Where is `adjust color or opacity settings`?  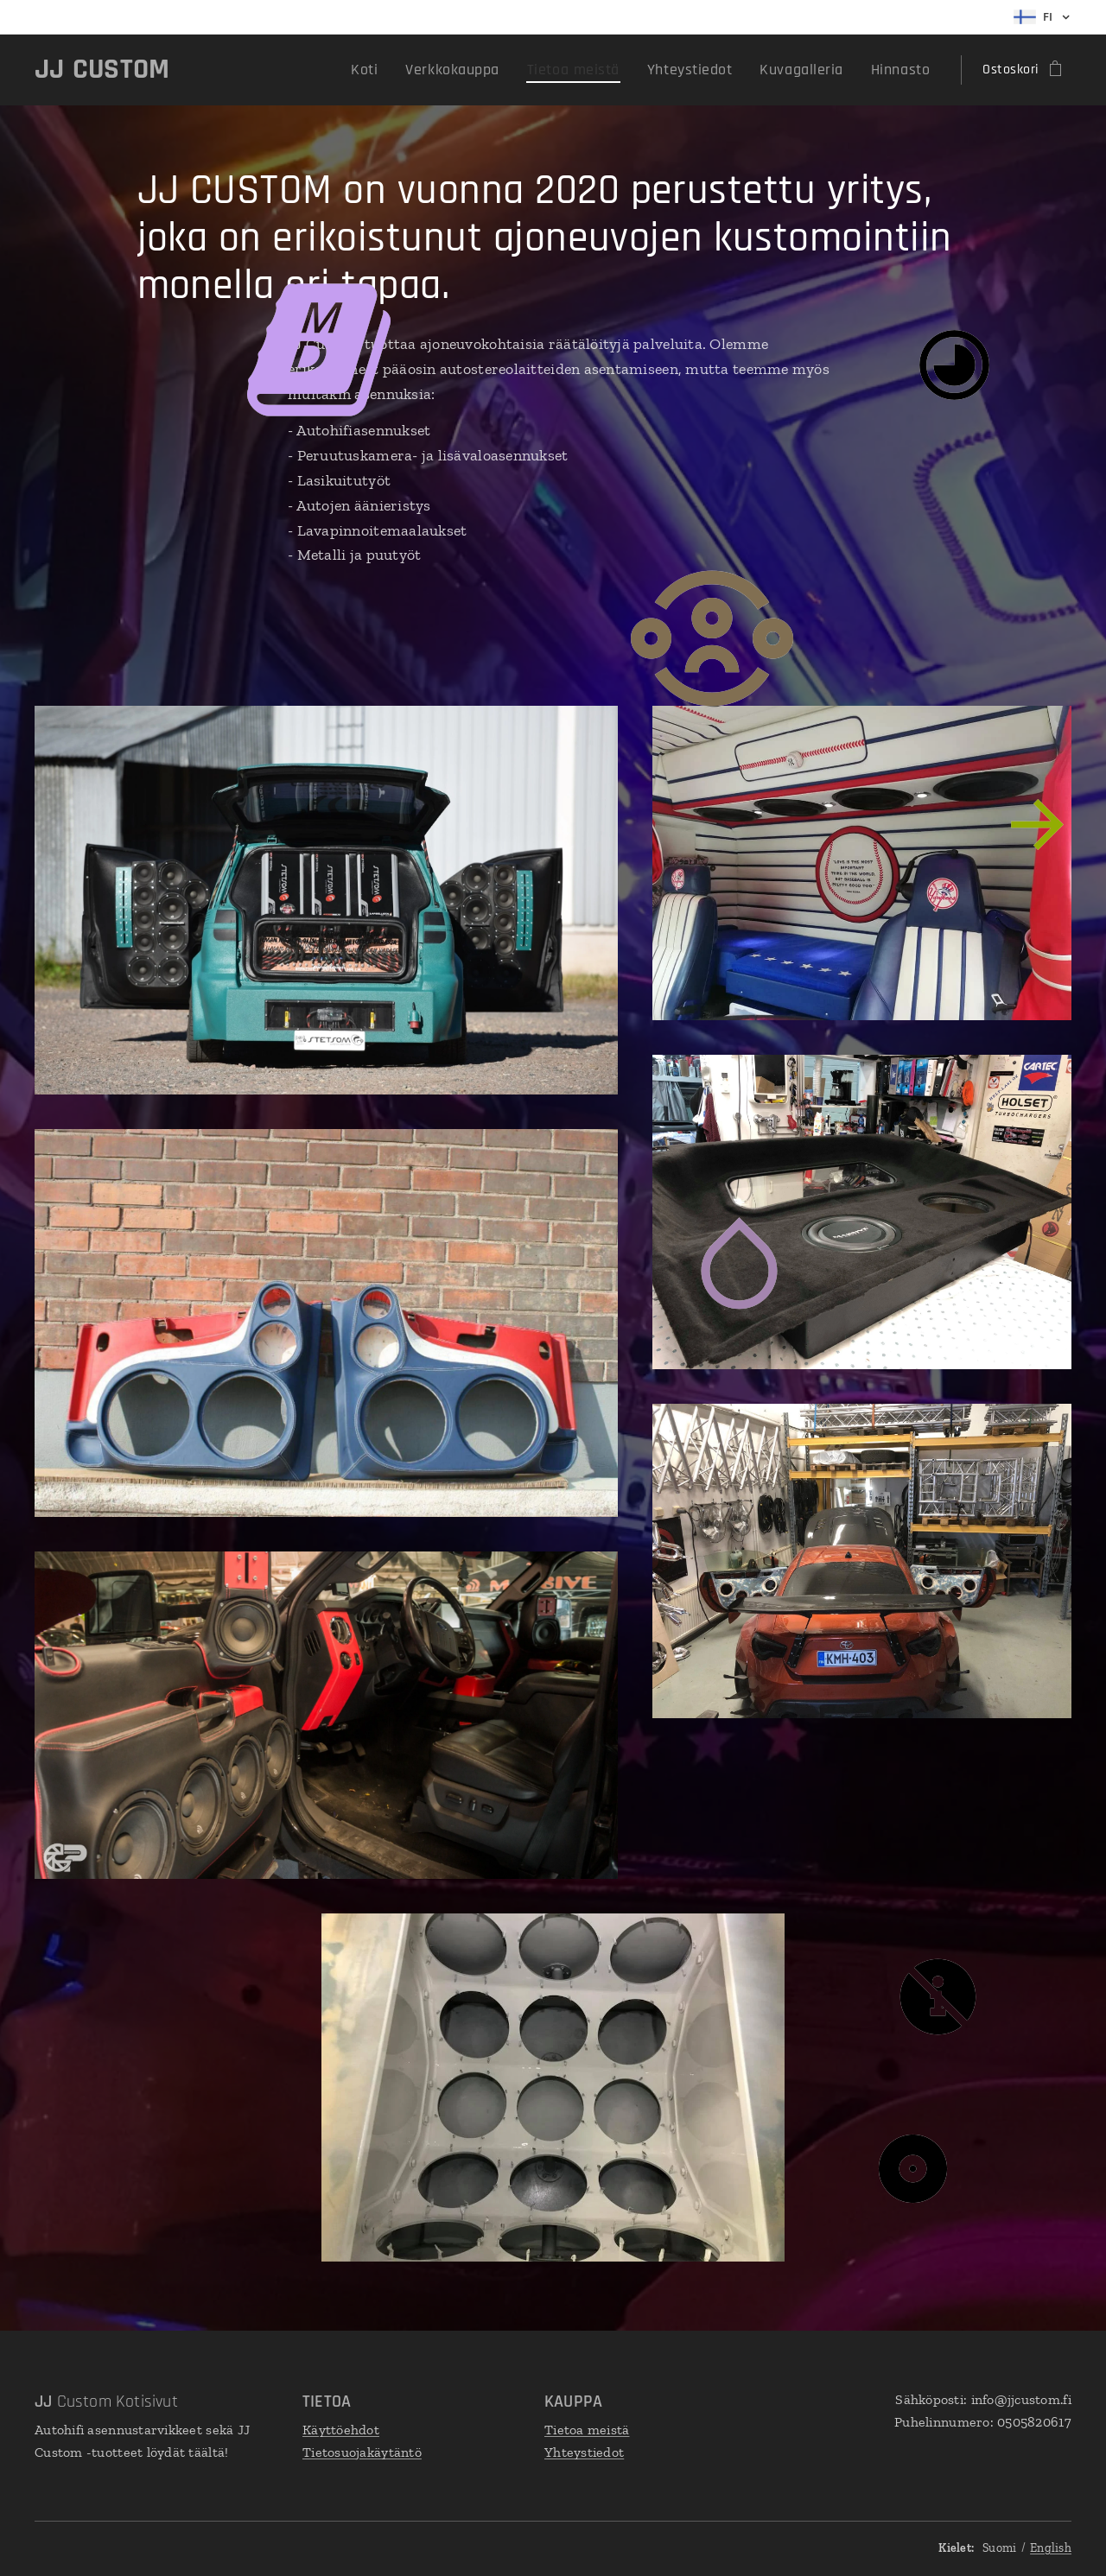
adjust color or opacity settings is located at coordinates (739, 1266).